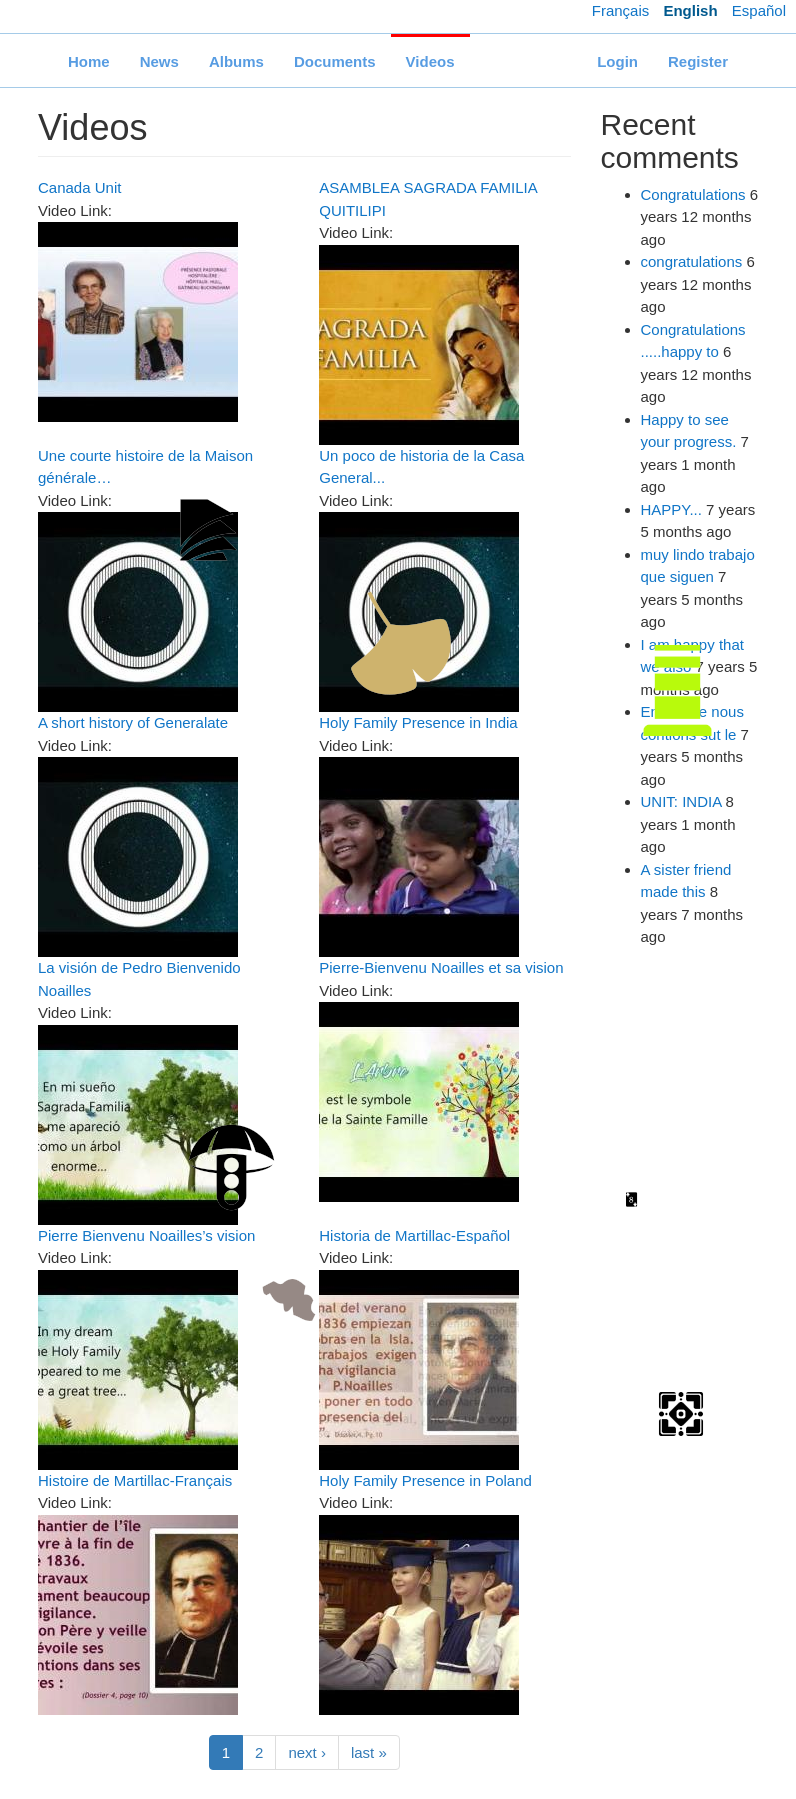  I want to click on center or align selected elements, so click(681, 1414).